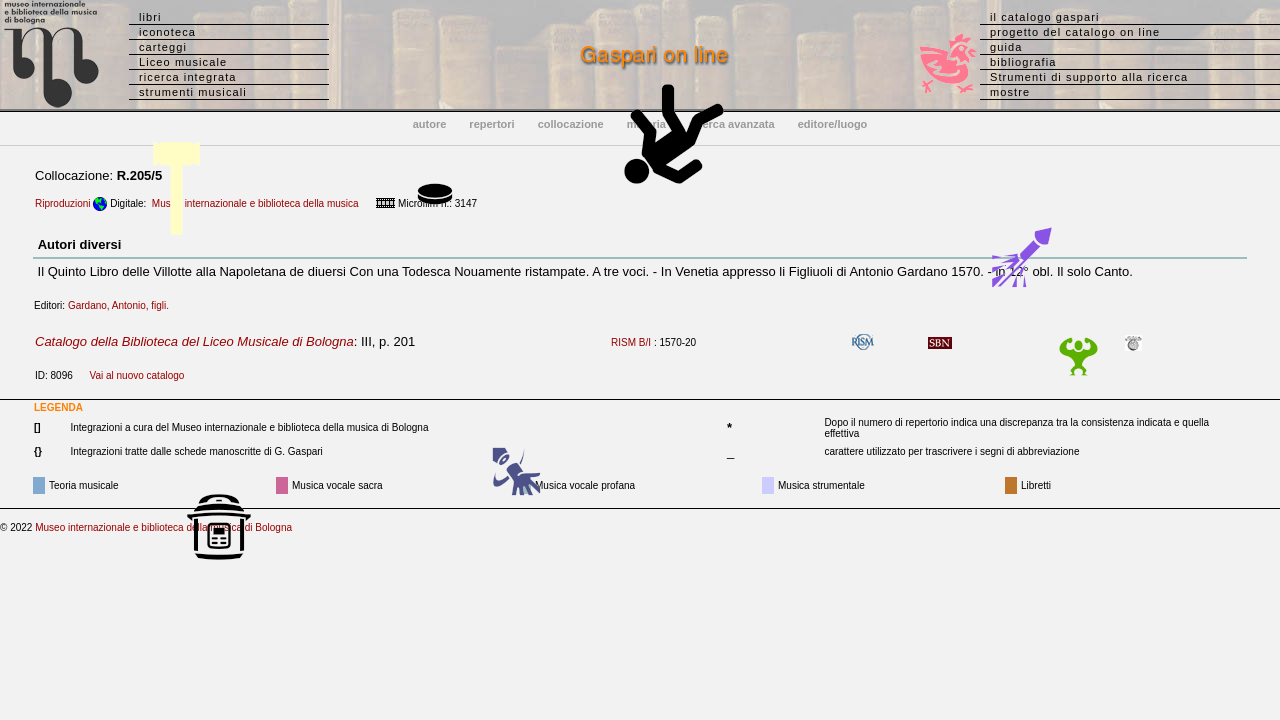 Image resolution: width=1280 pixels, height=720 pixels. I want to click on view strength or fitness stats, so click(1078, 356).